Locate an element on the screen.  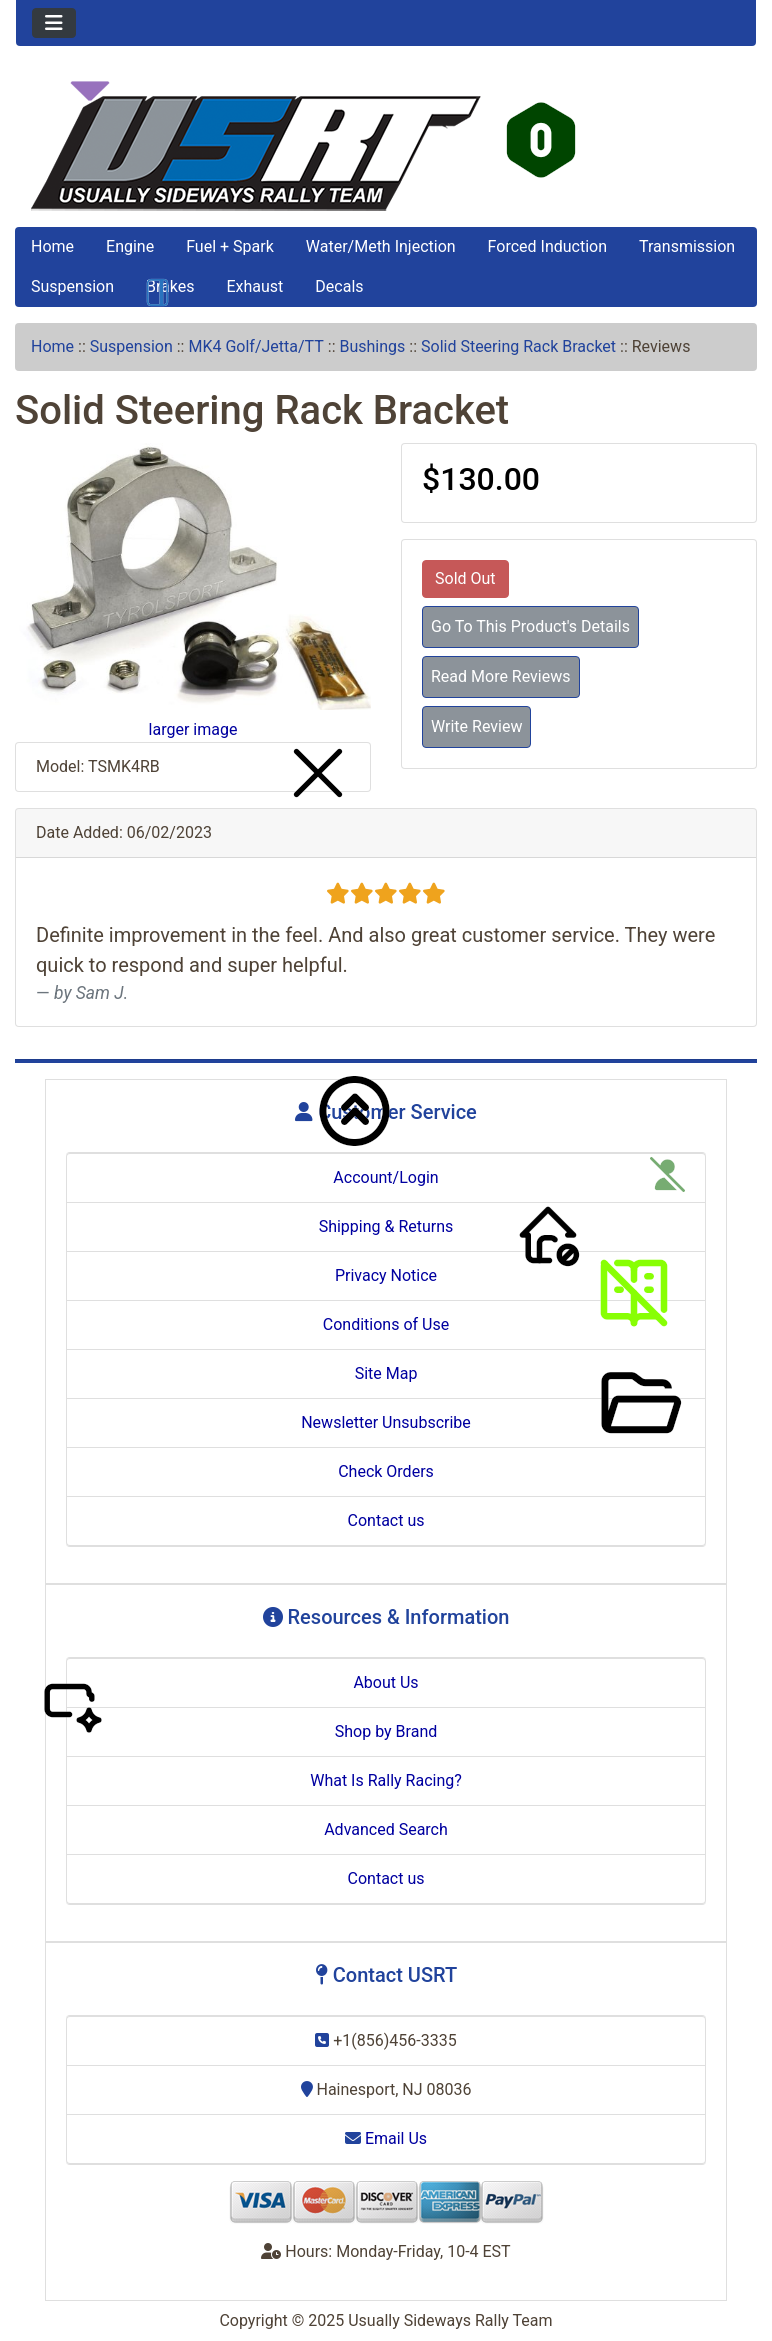
expand a dropdown menu or list is located at coordinates (90, 91).